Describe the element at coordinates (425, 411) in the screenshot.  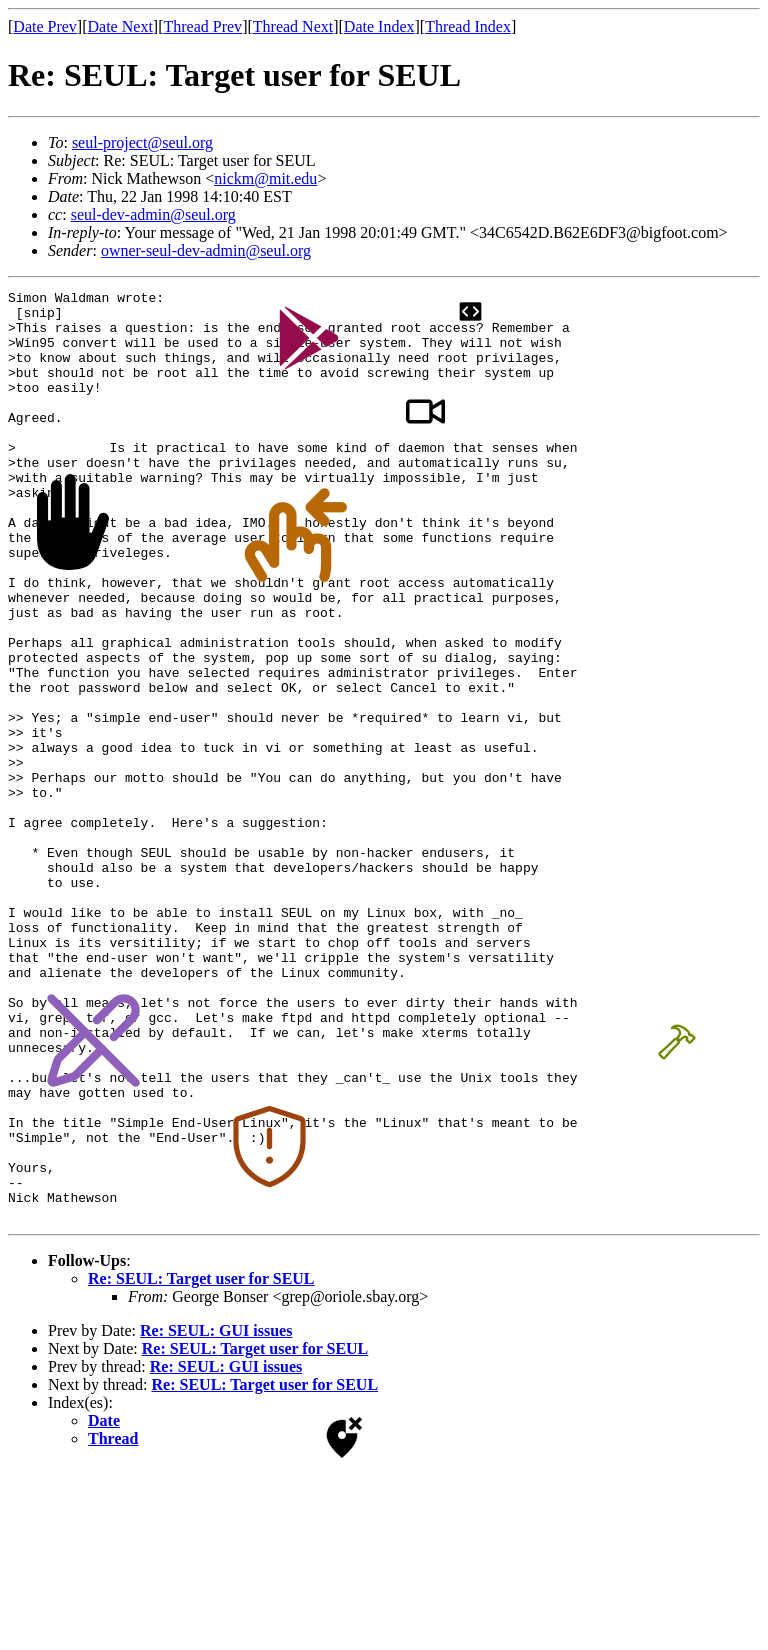
I see `start a video call` at that location.